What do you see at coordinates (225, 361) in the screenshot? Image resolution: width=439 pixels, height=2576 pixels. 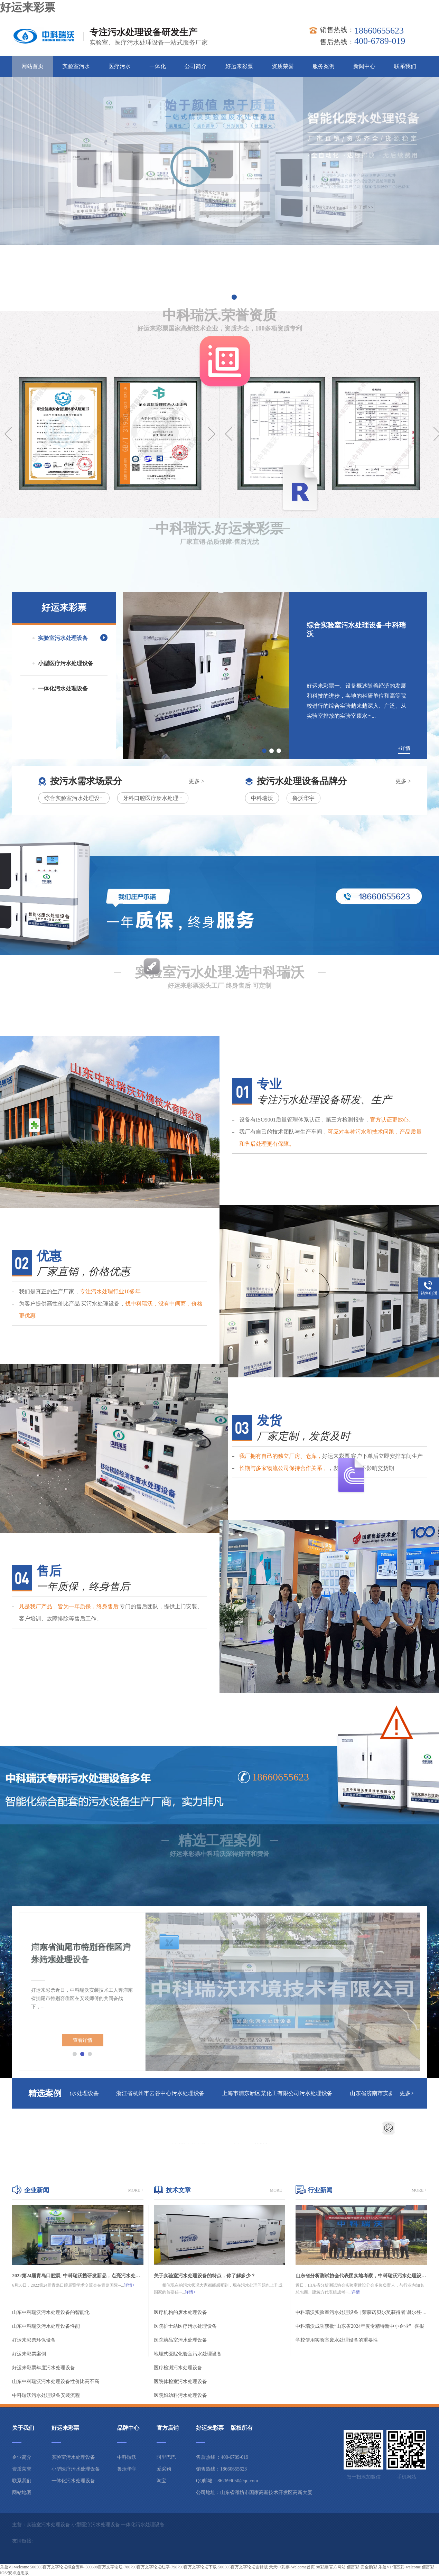 I see `open ludusavi game save backup tool` at bounding box center [225, 361].